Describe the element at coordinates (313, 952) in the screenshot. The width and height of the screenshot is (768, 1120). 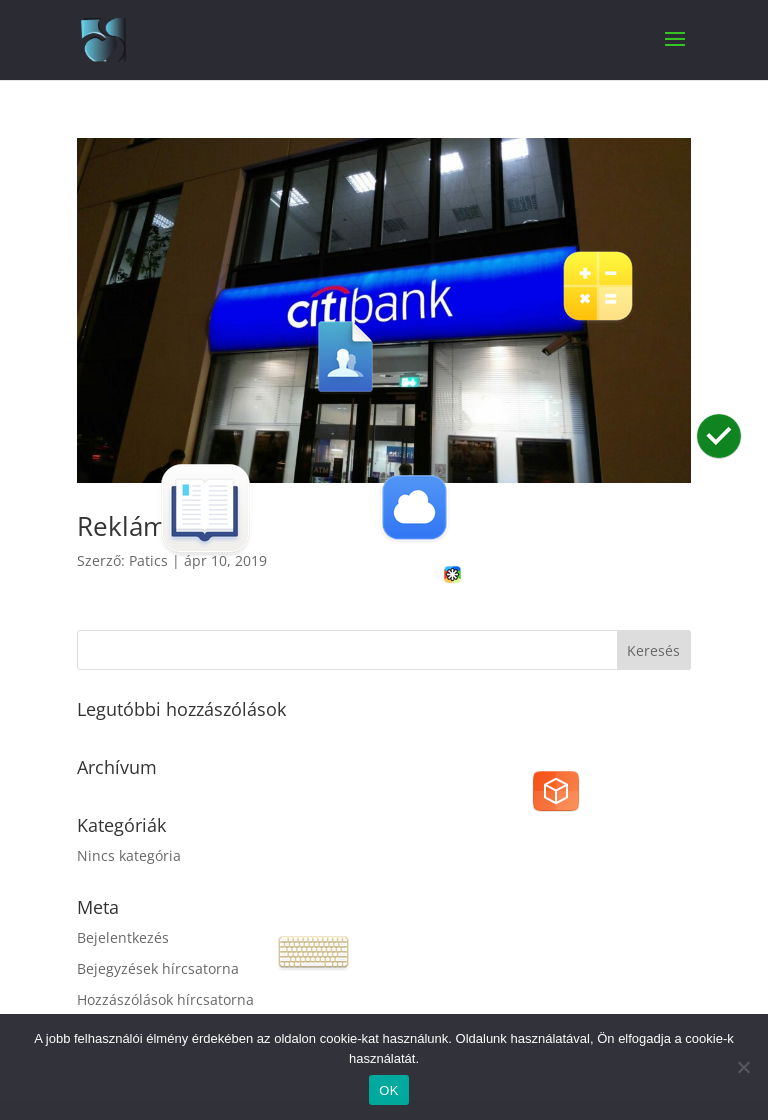
I see `indicates keyboard with yellow backlighting enabled` at that location.